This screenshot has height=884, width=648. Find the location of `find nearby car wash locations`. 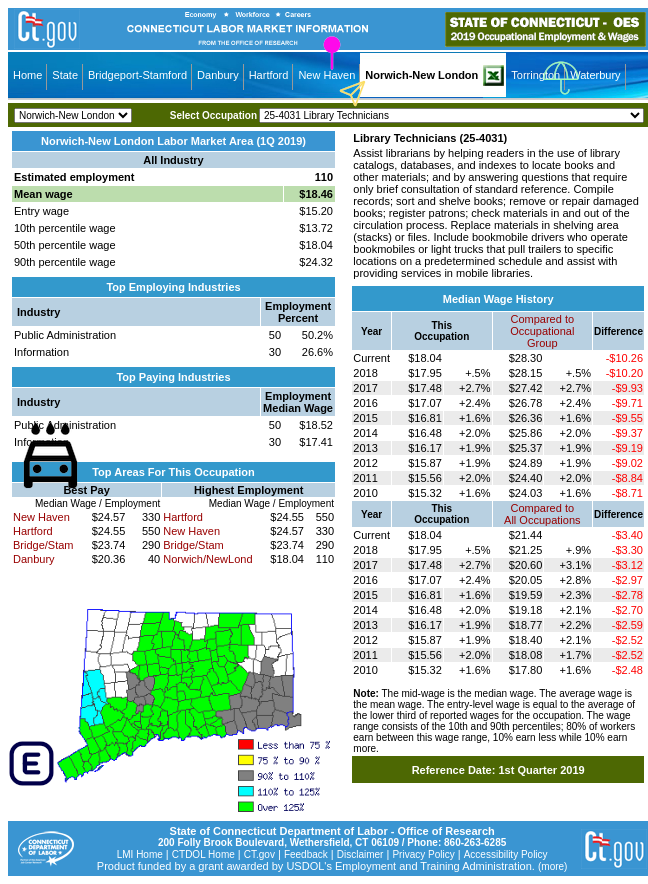

find nearby car wash locations is located at coordinates (50, 455).